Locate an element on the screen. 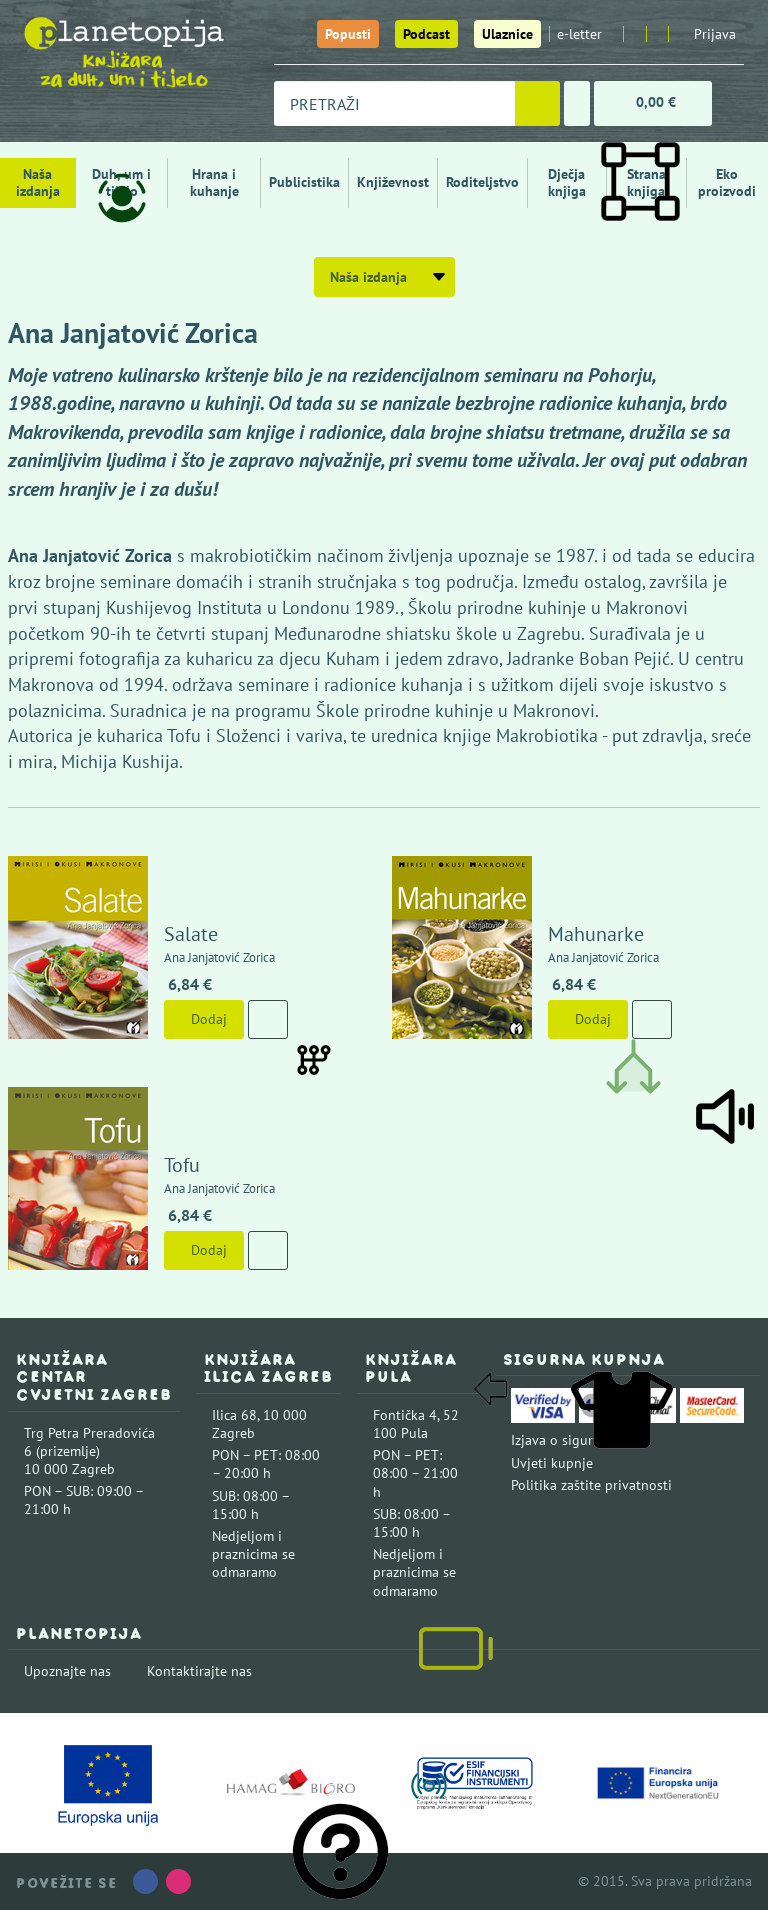 The height and width of the screenshot is (1910, 768). select manual transmission mode is located at coordinates (314, 1060).